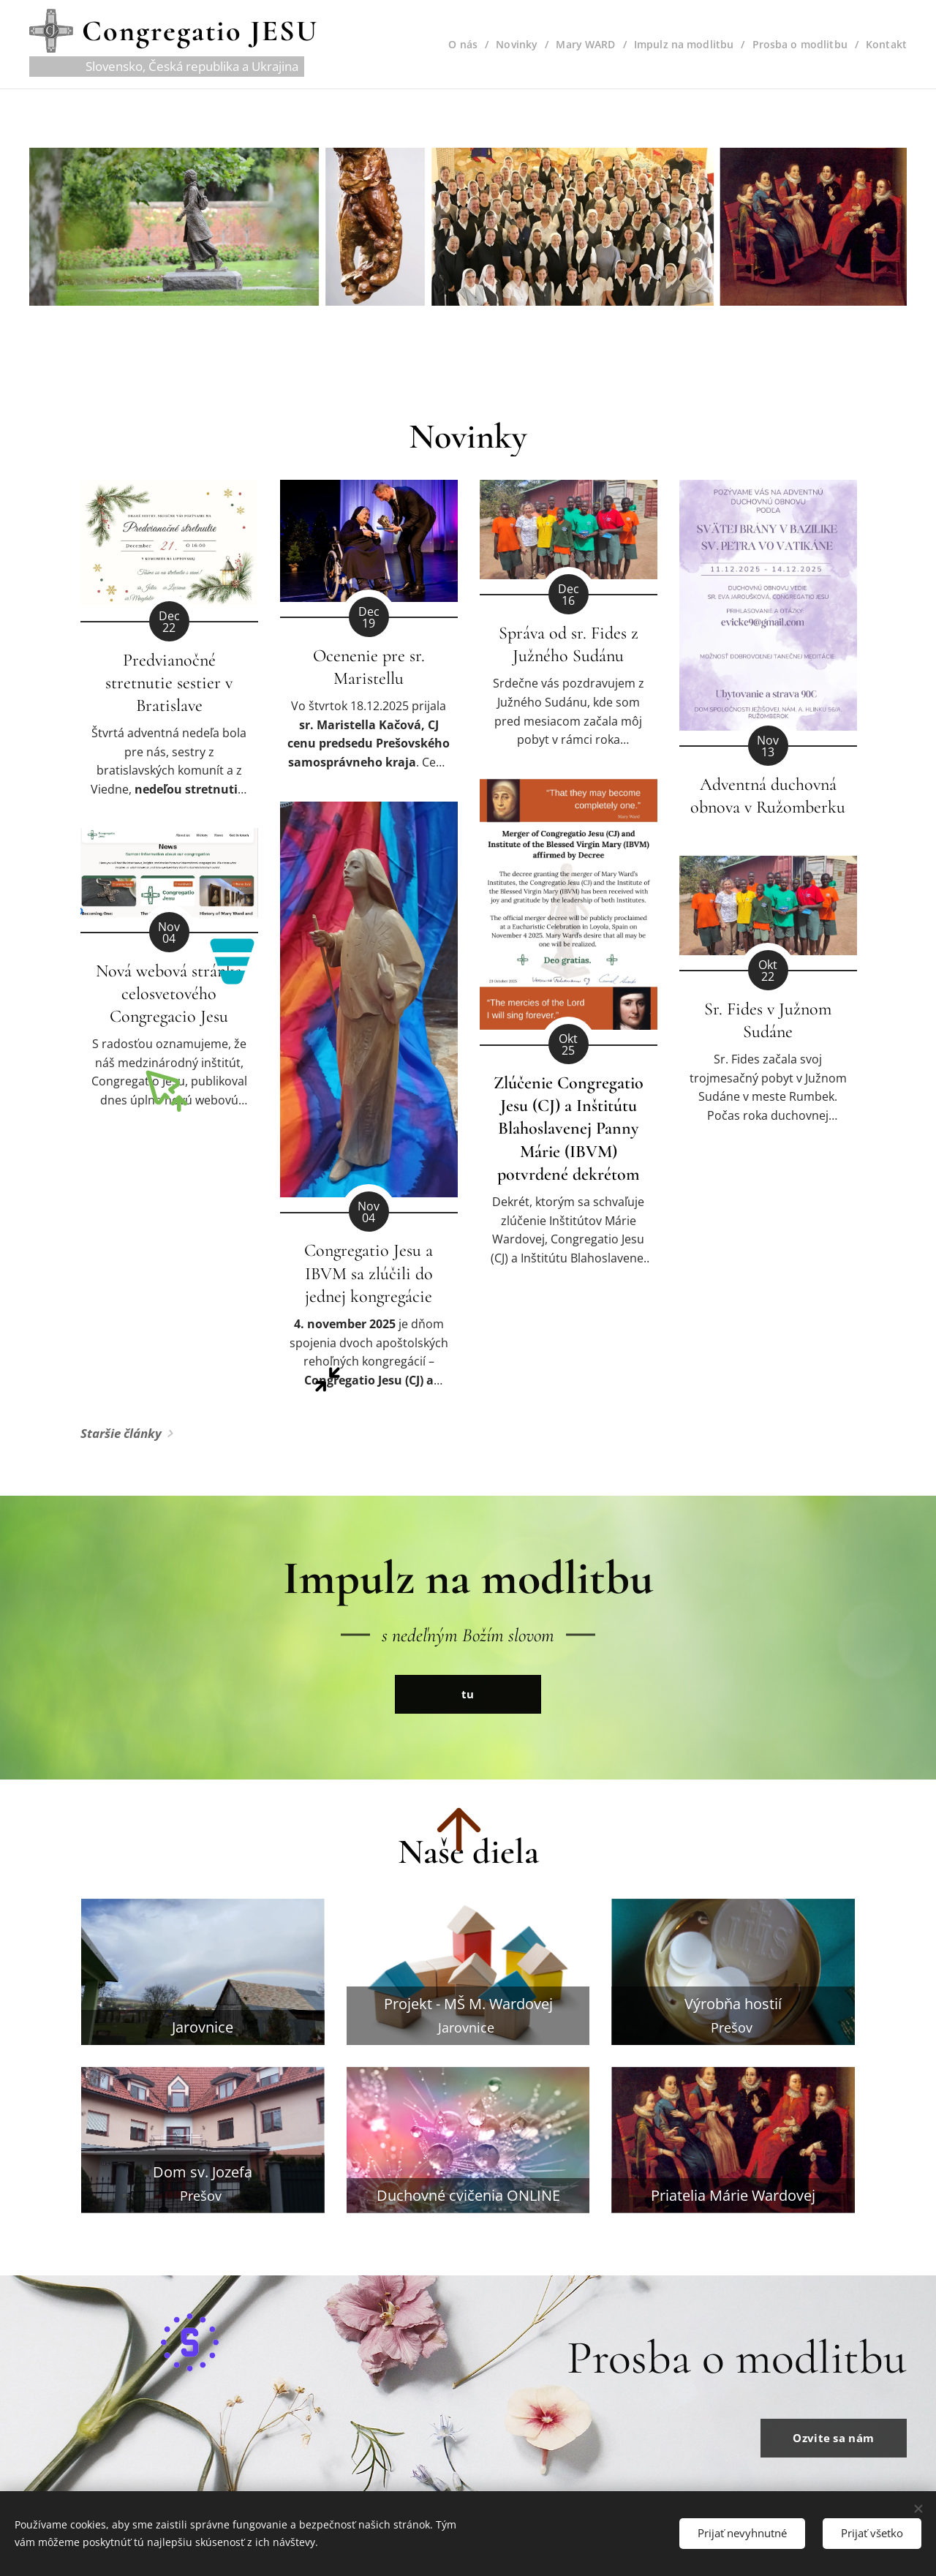 The width and height of the screenshot is (936, 2576). I want to click on collapse or minimize content, so click(328, 1379).